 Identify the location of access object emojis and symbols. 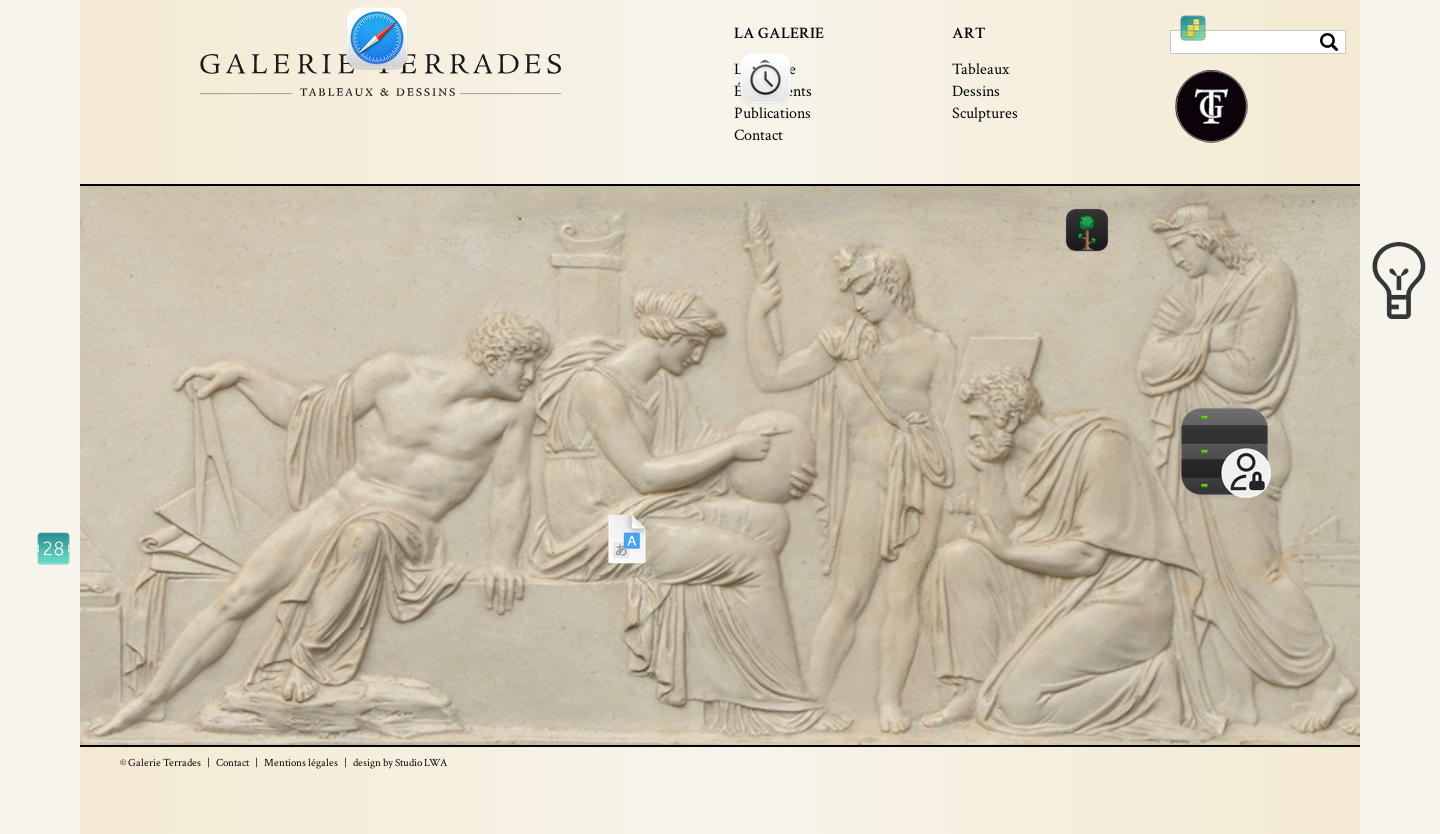
(1396, 280).